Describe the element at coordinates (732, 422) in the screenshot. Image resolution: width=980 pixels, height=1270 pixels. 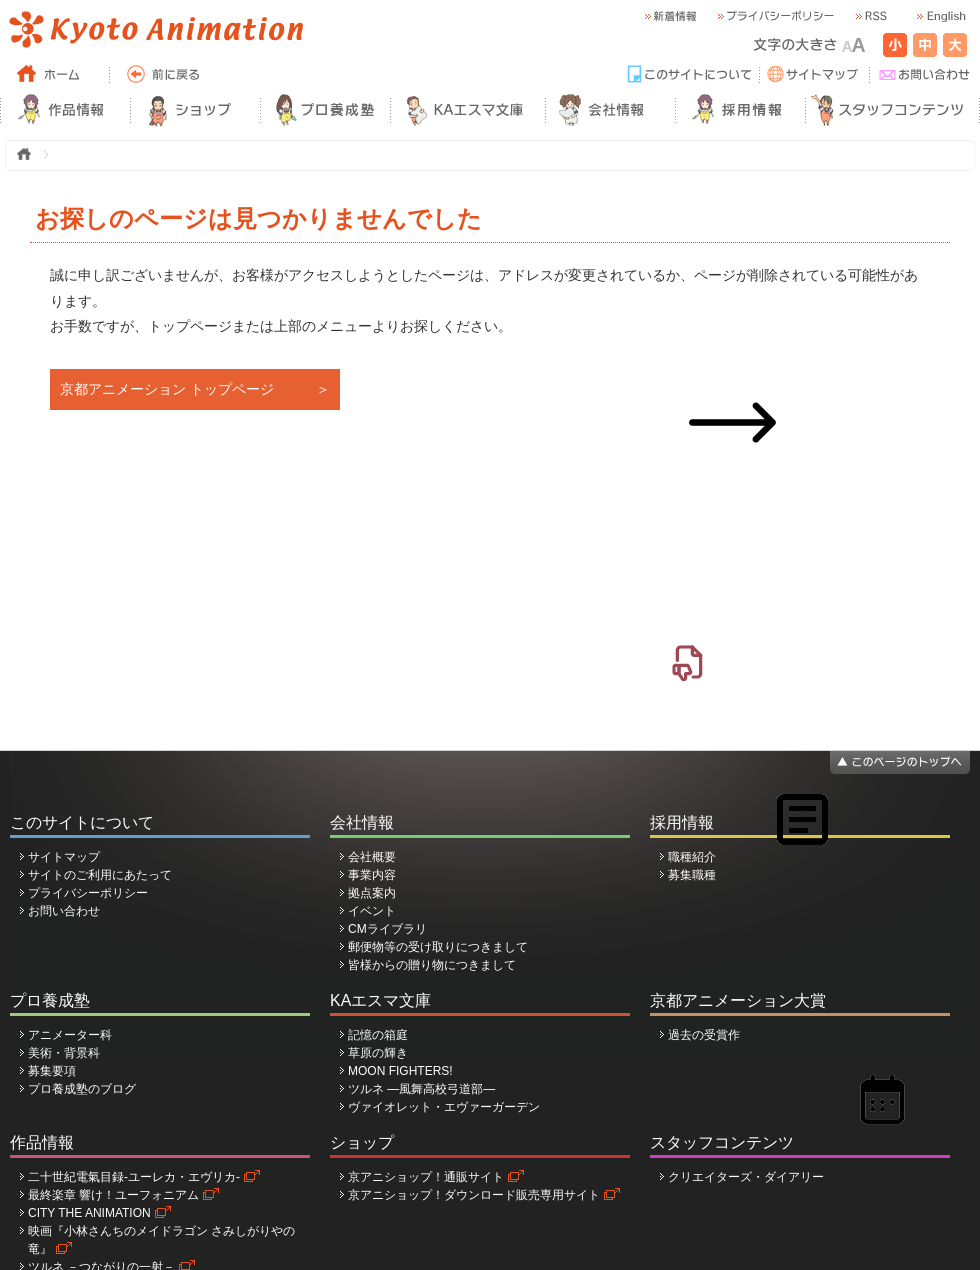
I see `proceed to the next step` at that location.